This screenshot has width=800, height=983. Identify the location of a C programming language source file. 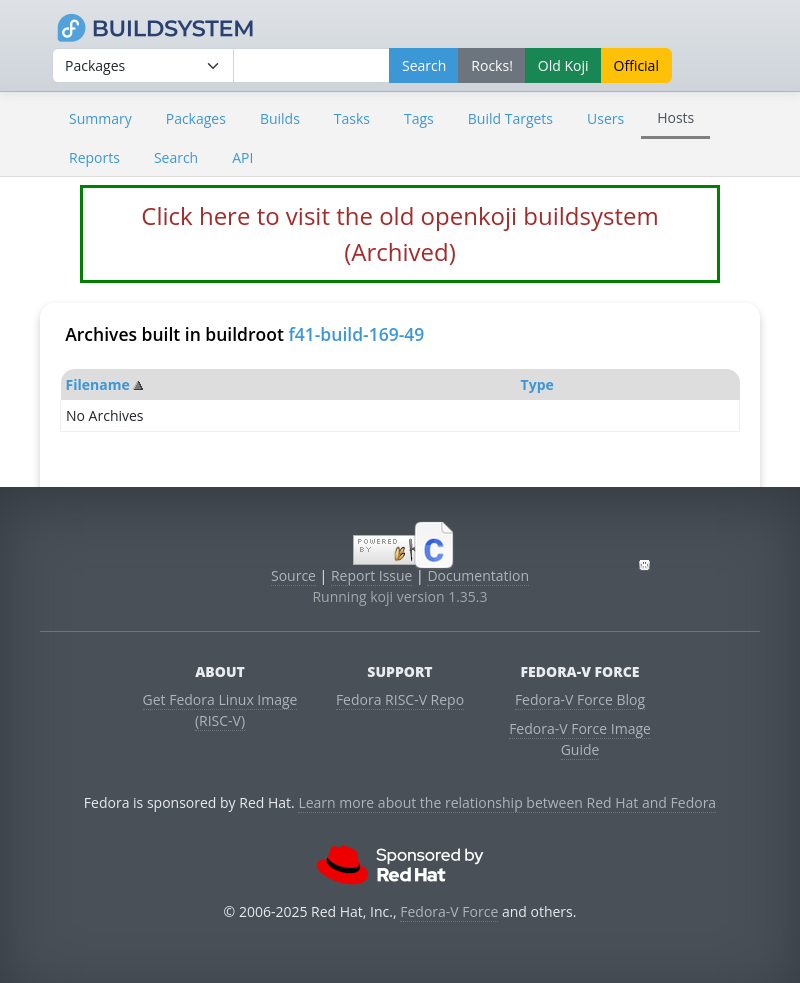
(434, 545).